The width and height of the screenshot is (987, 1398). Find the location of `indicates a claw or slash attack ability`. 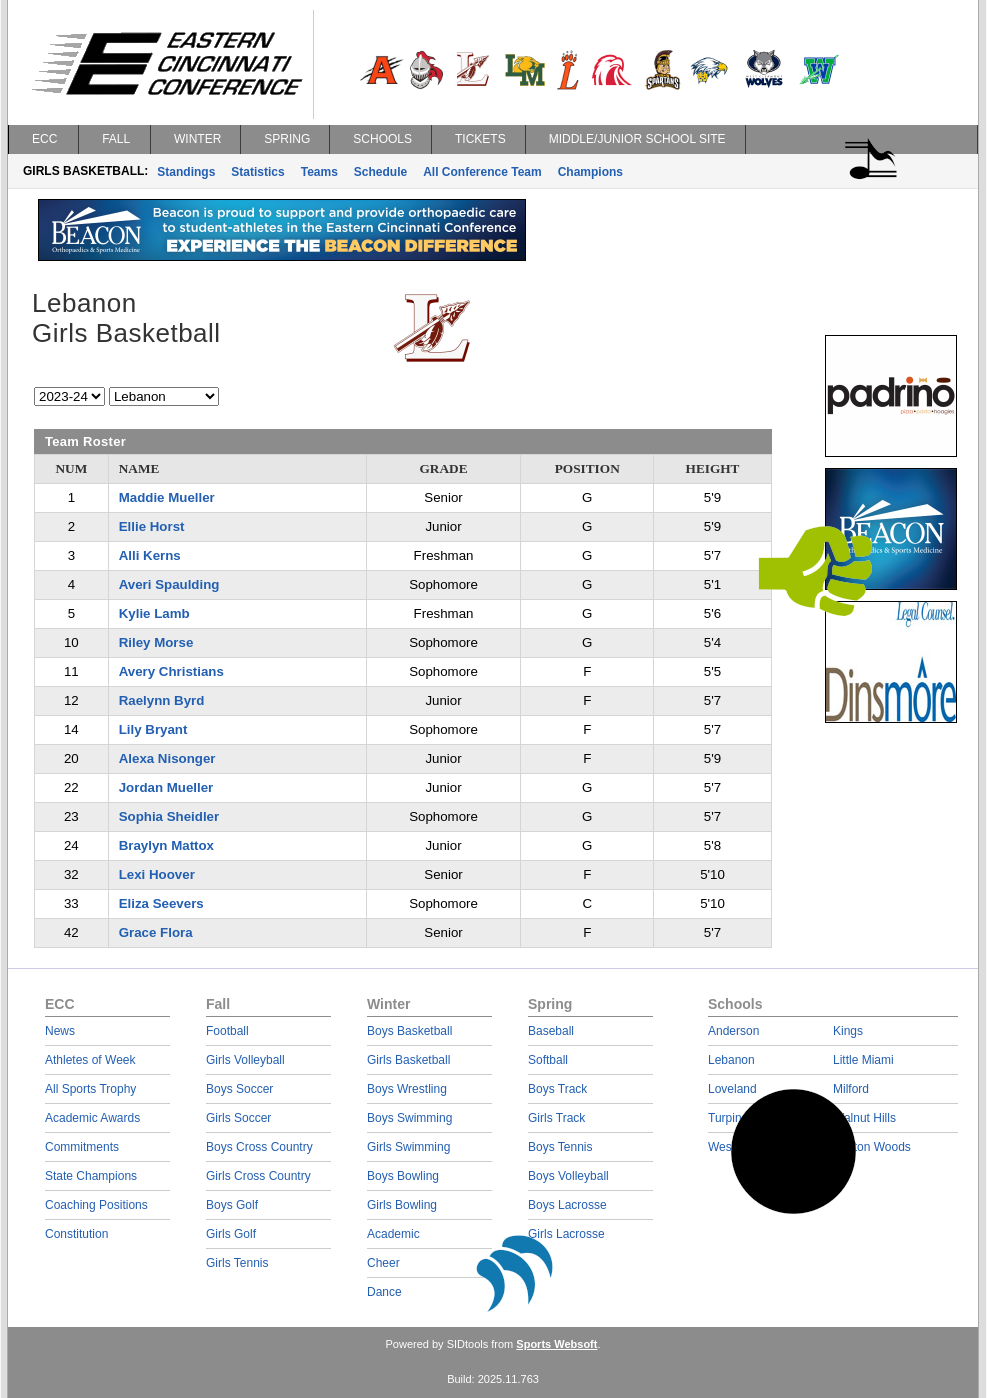

indicates a claw or slash attack ability is located at coordinates (515, 1273).